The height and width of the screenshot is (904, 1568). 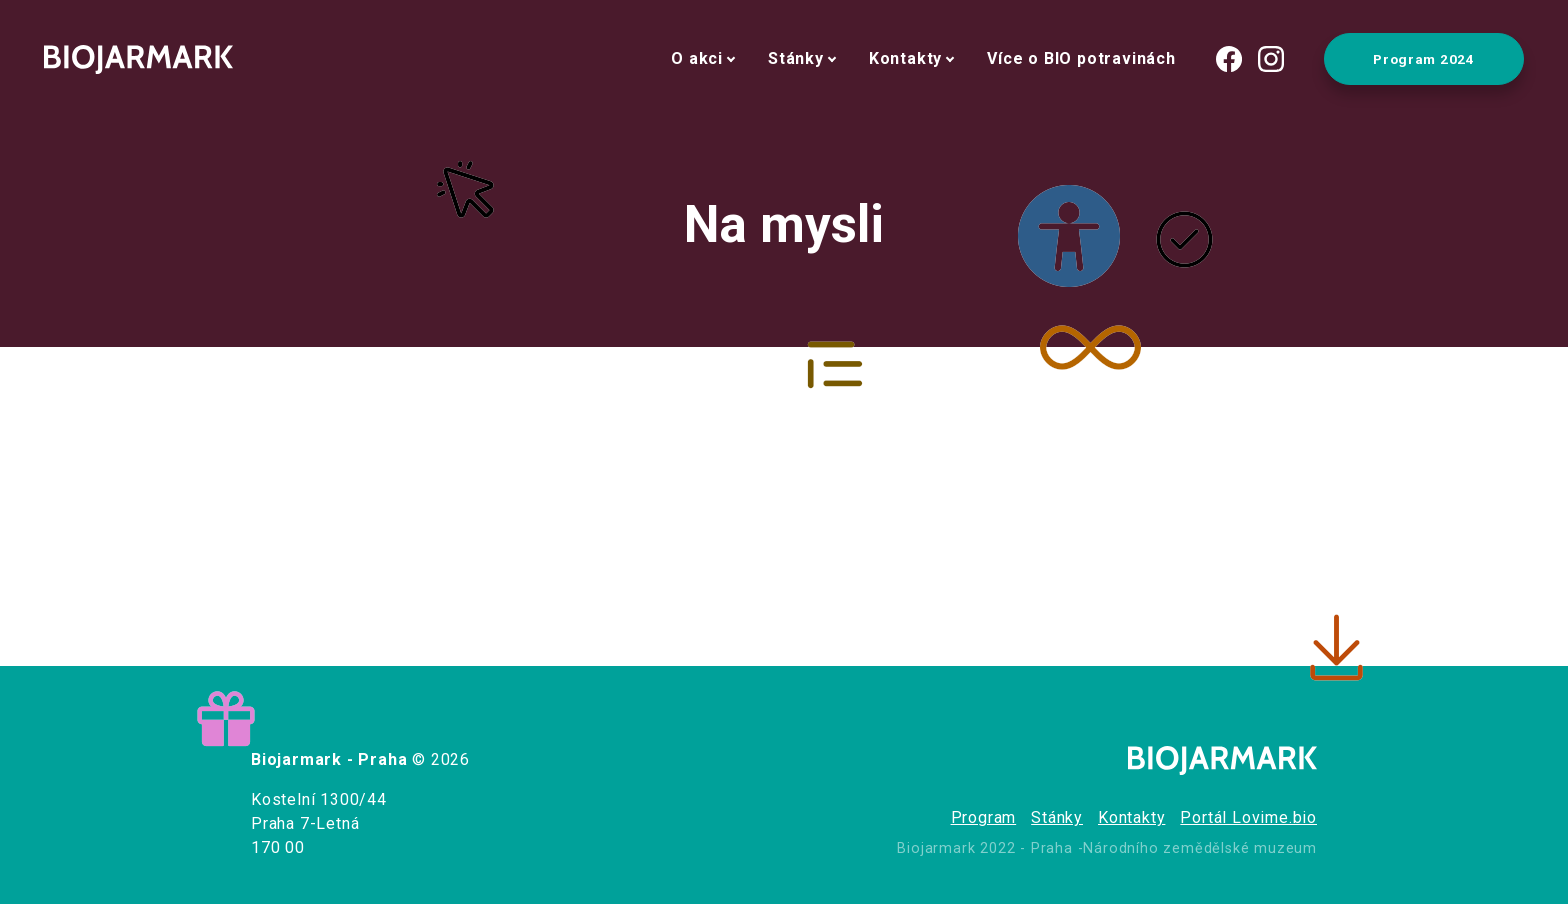 What do you see at coordinates (835, 363) in the screenshot?
I see `insert a block quote` at bounding box center [835, 363].